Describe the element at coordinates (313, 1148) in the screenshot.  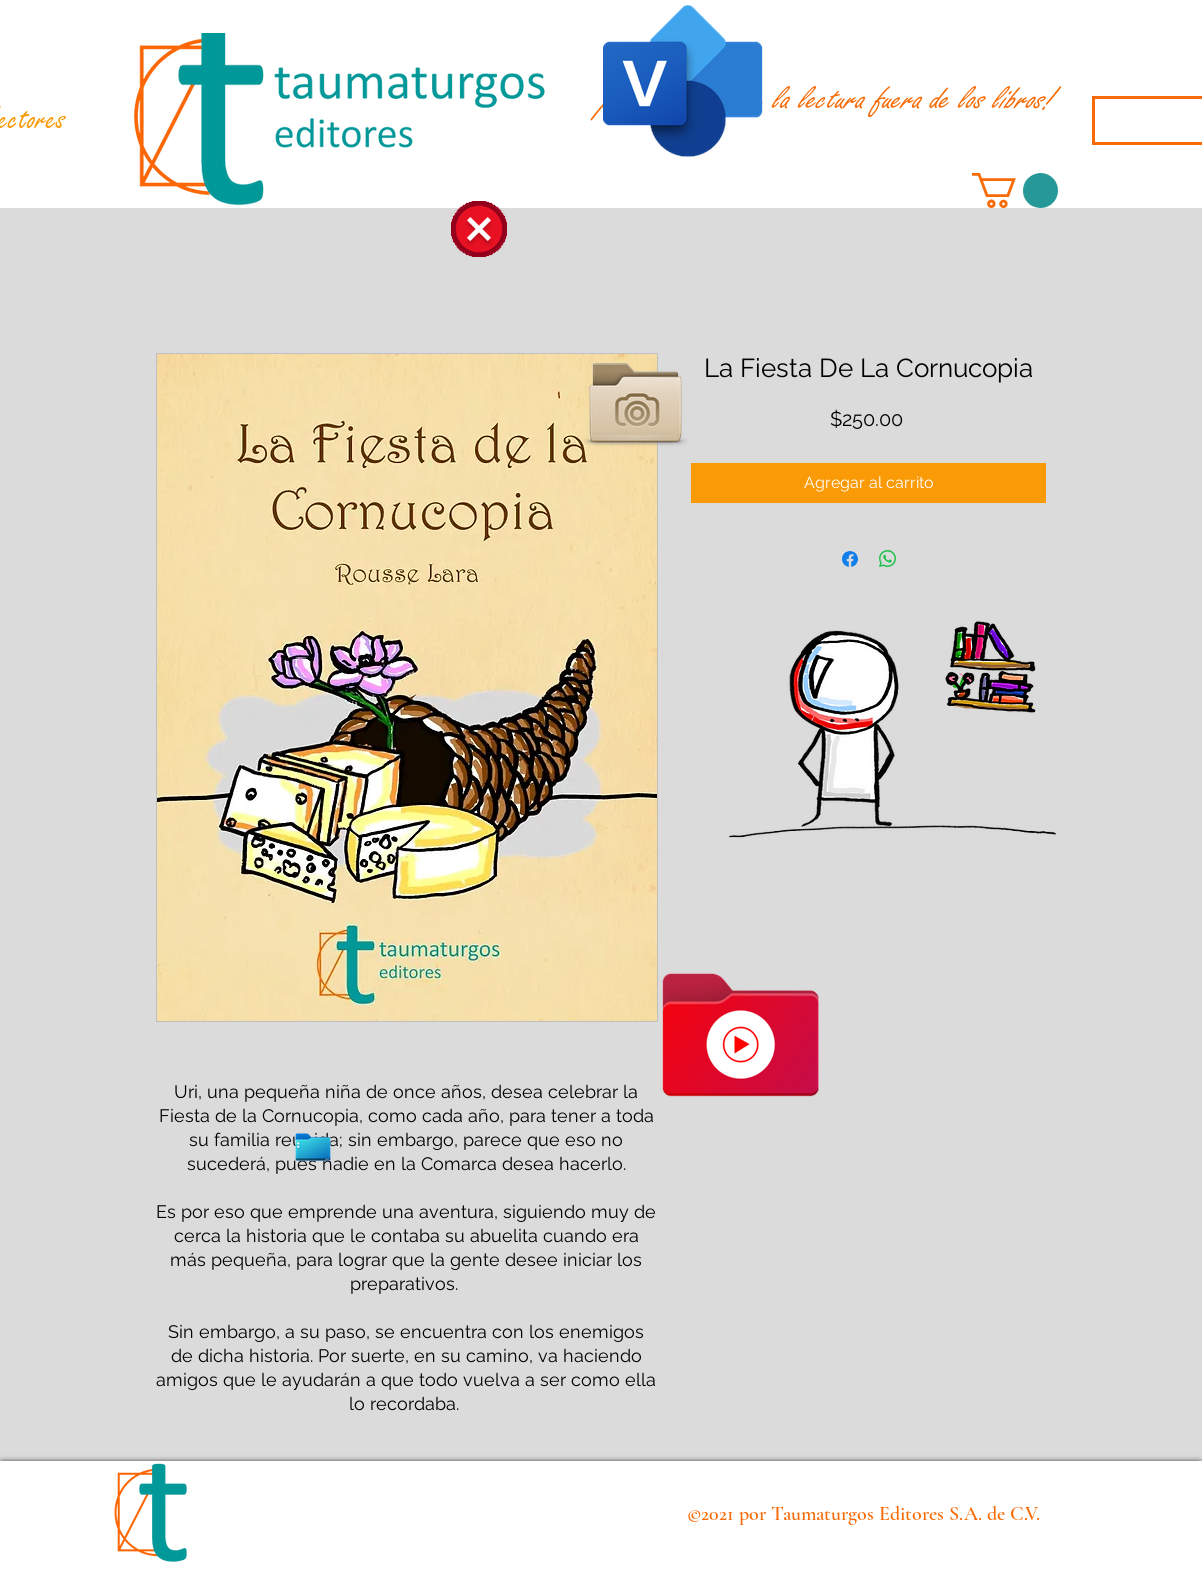
I see `open desktop folder` at that location.